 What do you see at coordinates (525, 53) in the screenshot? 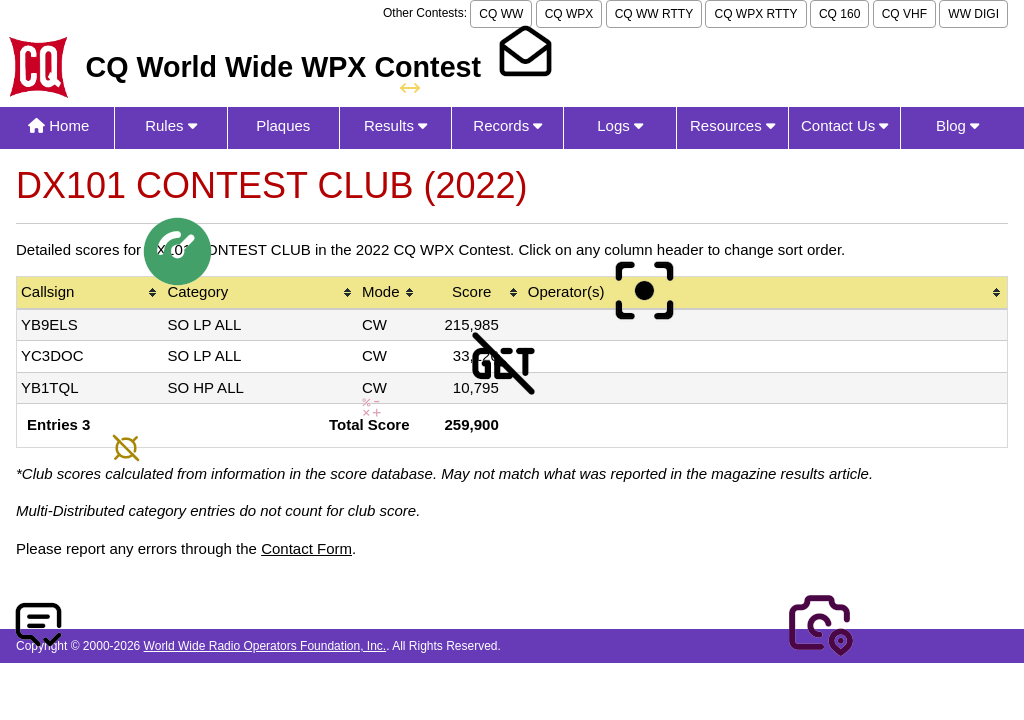
I see `view an opened or read email` at bounding box center [525, 53].